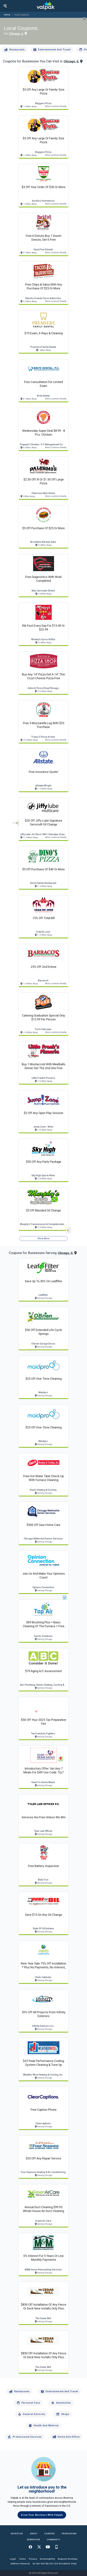 This screenshot has width=87, height=2576. I want to click on indicates a video file type, so click(84, 19).